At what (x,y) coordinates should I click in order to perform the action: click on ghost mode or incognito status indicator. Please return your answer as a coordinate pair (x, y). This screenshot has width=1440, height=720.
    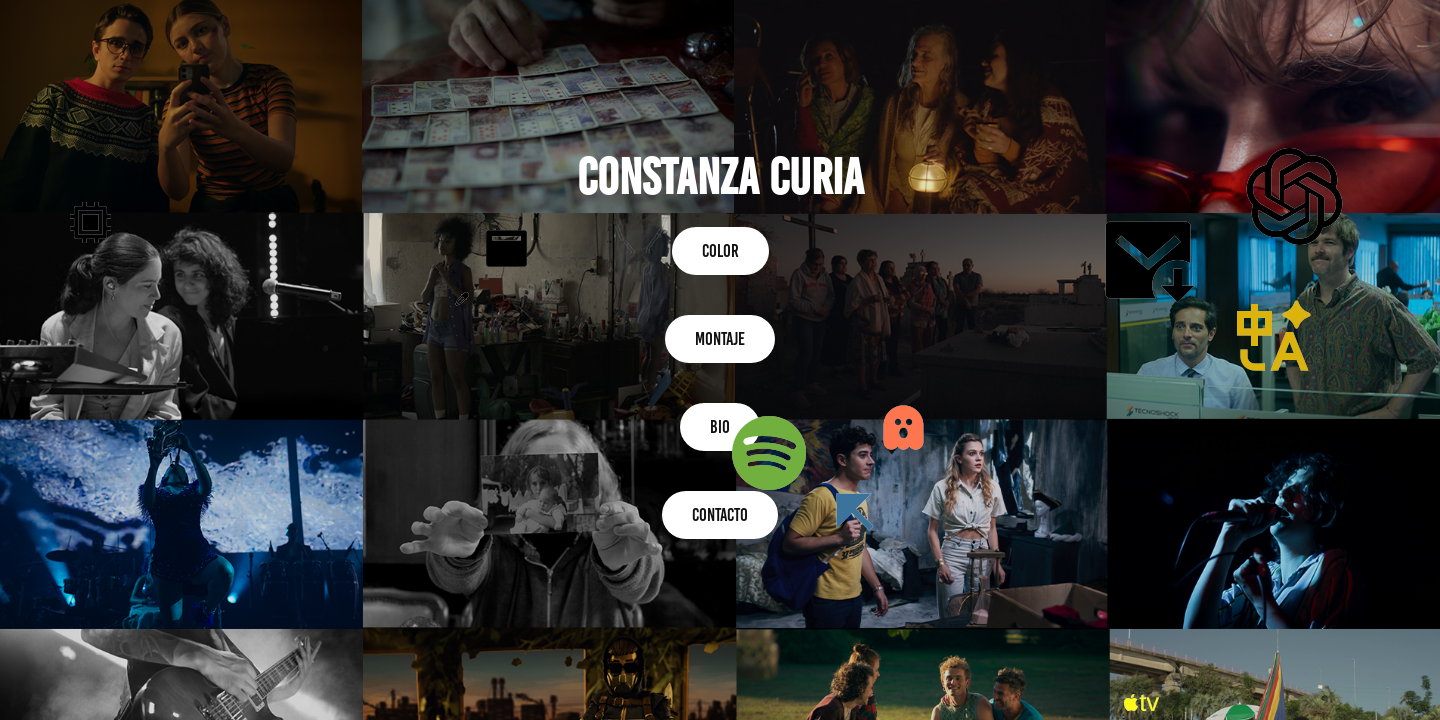
    Looking at the image, I should click on (903, 427).